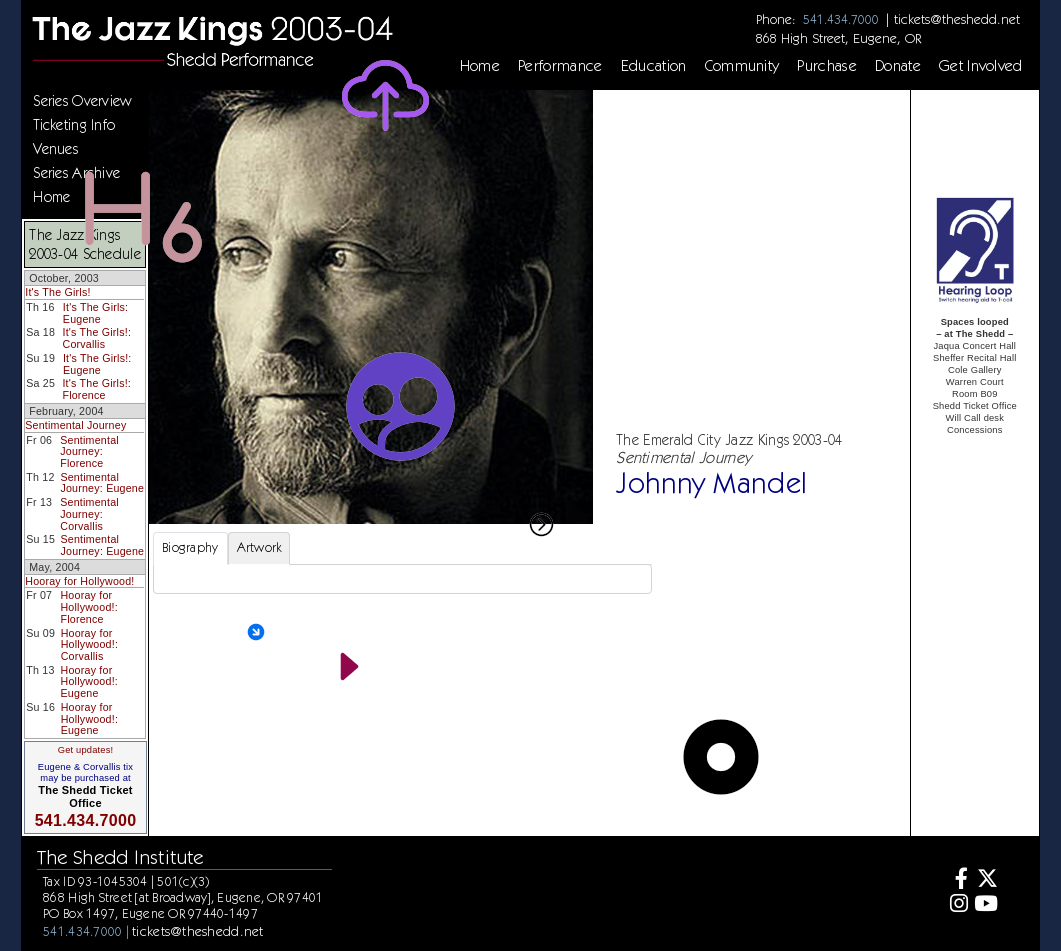 This screenshot has height=951, width=1061. I want to click on navigate to the next item or screen, so click(541, 524).